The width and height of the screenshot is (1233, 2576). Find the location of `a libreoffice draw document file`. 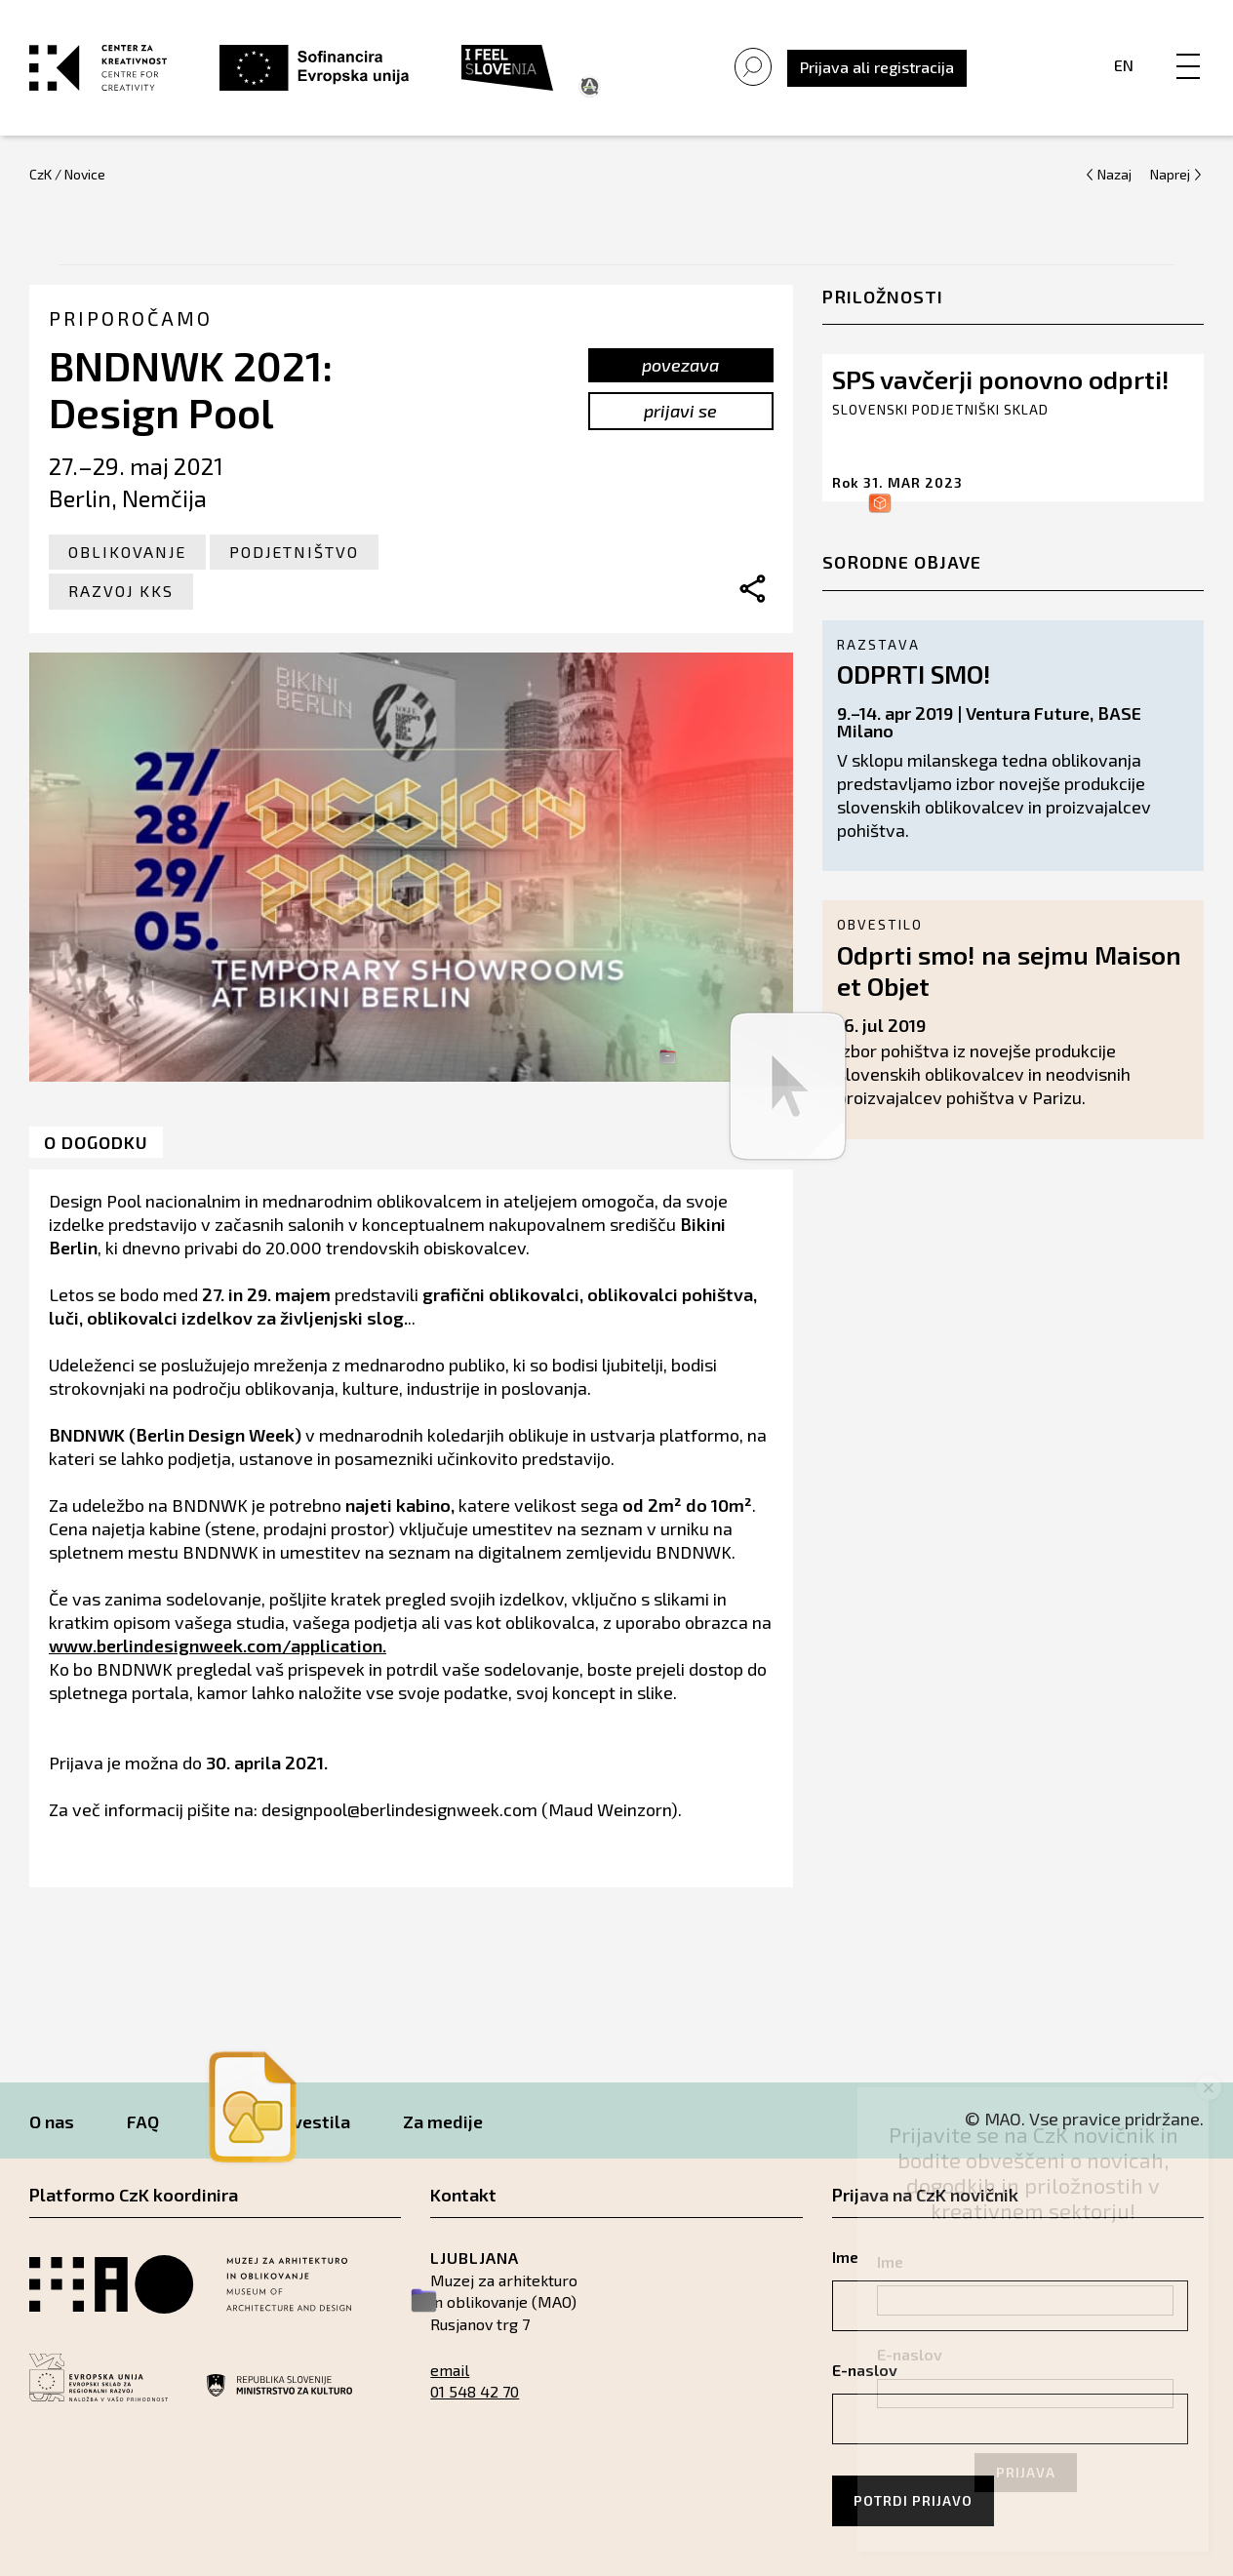

a libreoffice draw document file is located at coordinates (253, 2107).